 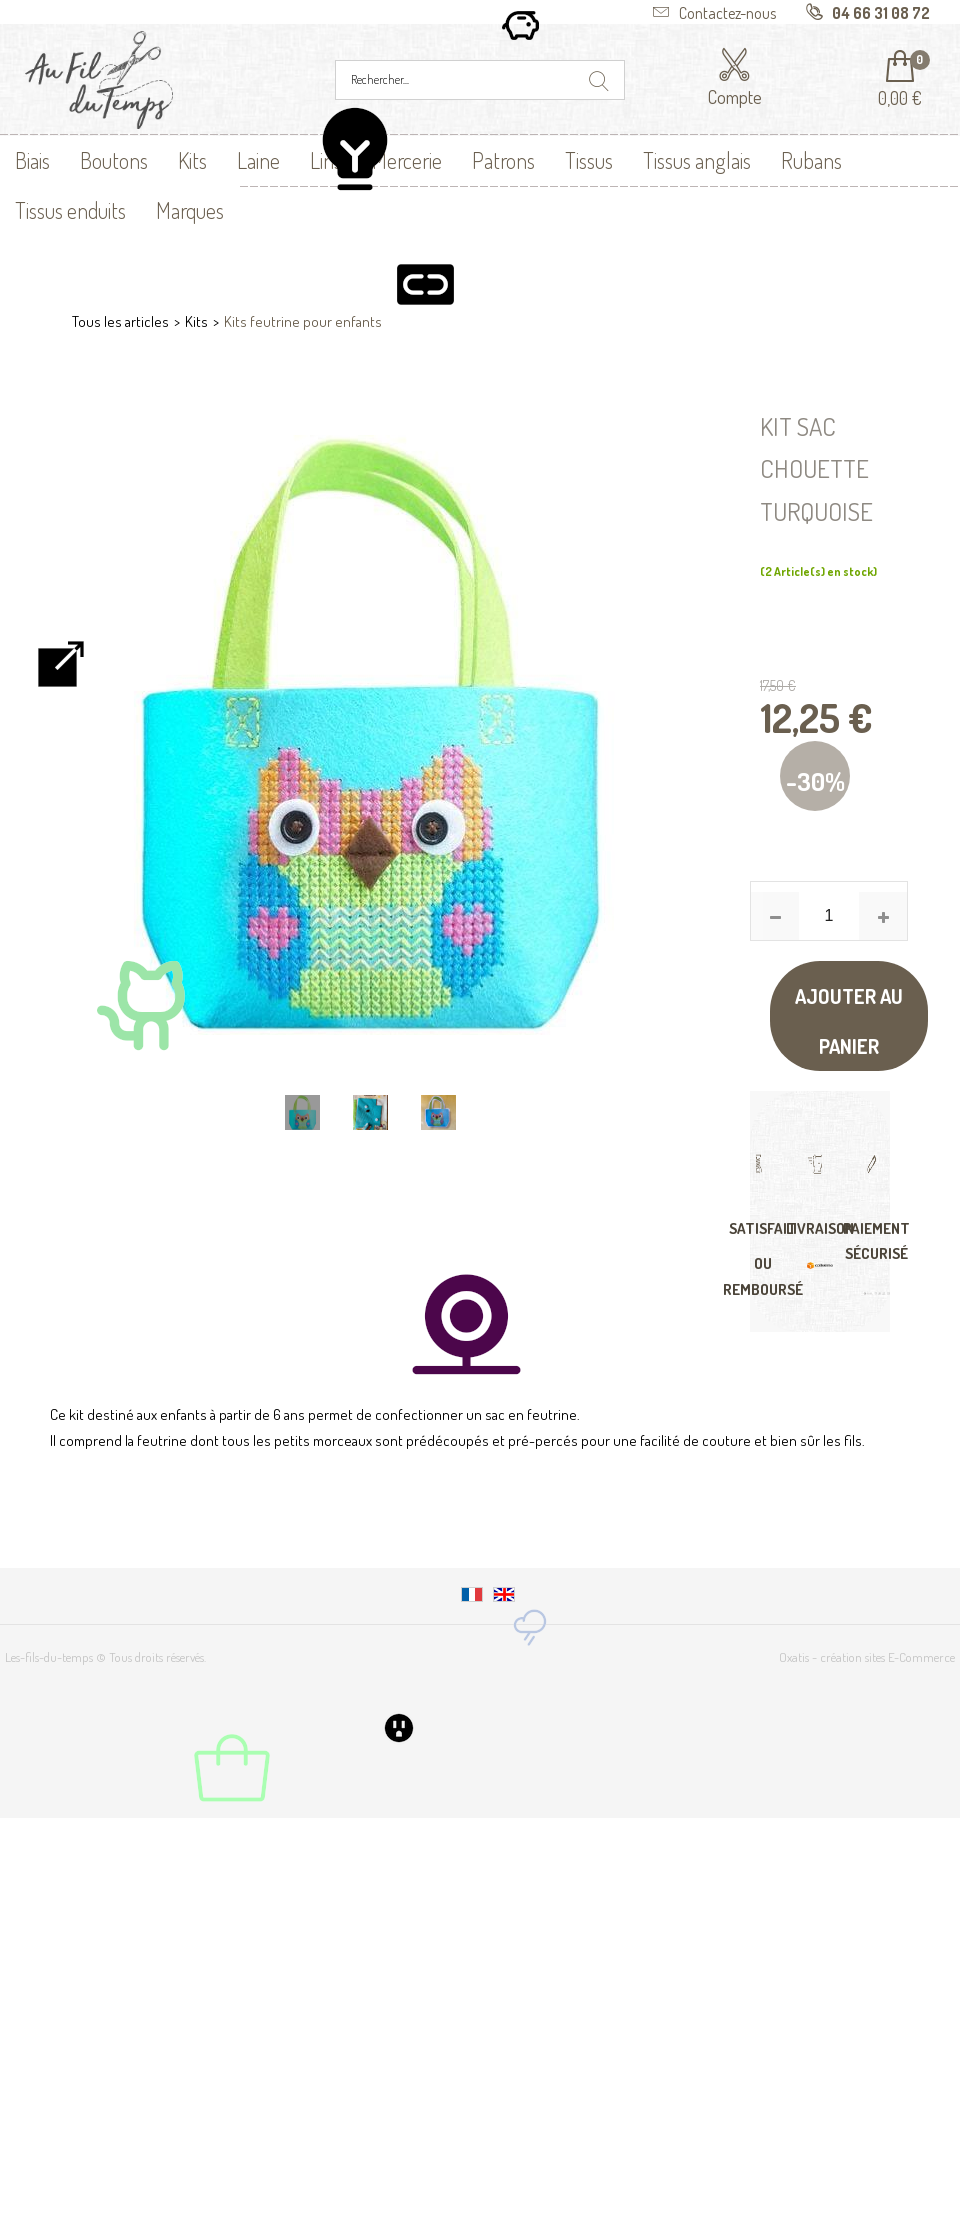 I want to click on access tips or helpful suggestions, so click(x=355, y=149).